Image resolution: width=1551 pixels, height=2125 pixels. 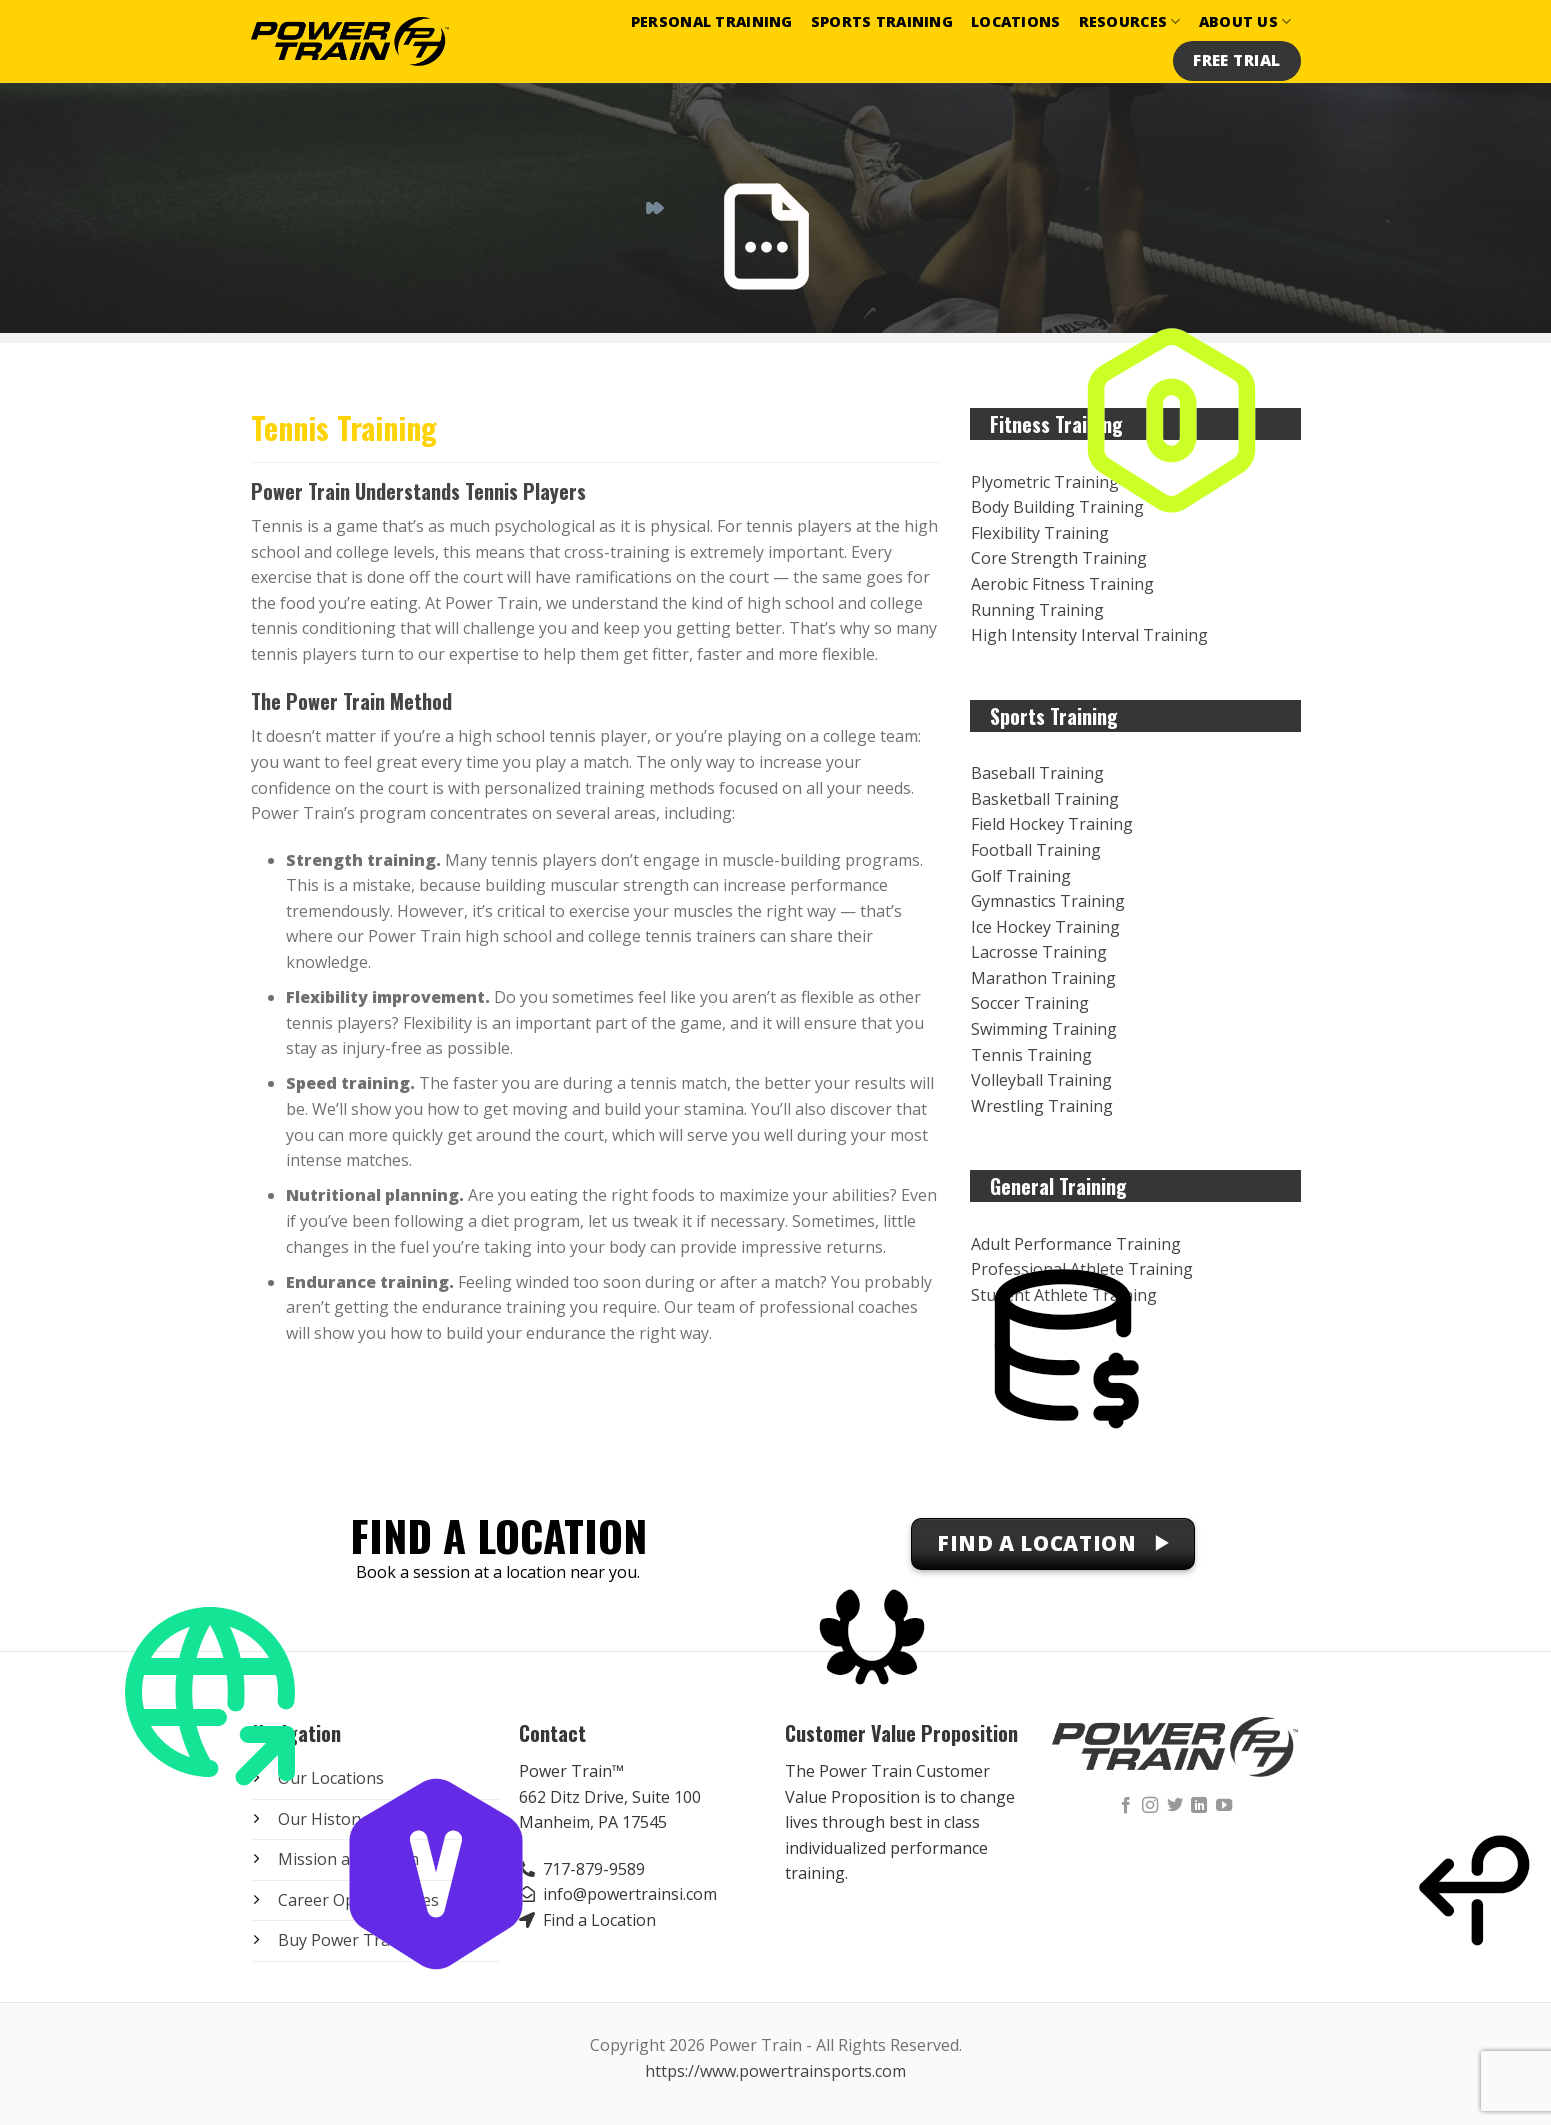 What do you see at coordinates (654, 208) in the screenshot?
I see `skip to the next track` at bounding box center [654, 208].